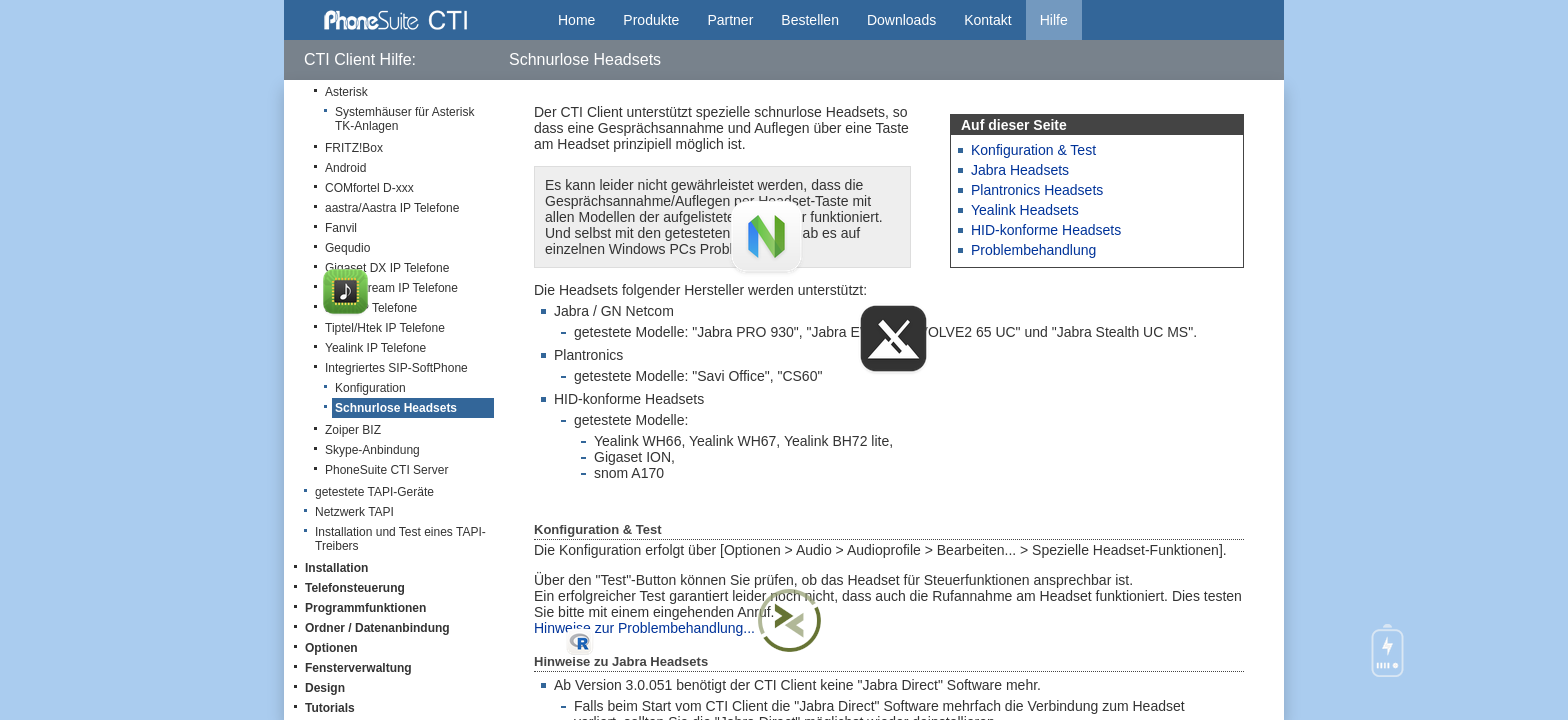 This screenshot has height=720, width=1568. I want to click on open R statistical computing application, so click(579, 641).